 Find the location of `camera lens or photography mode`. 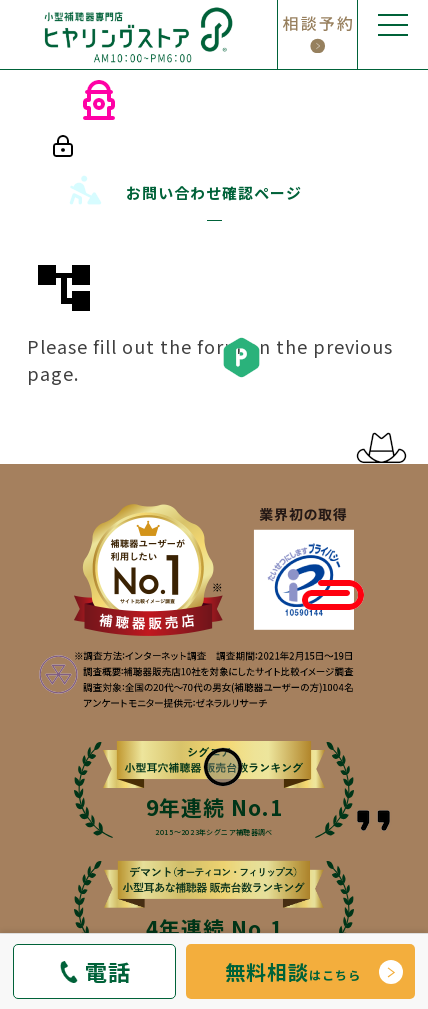

camera lens or photography mode is located at coordinates (223, 767).